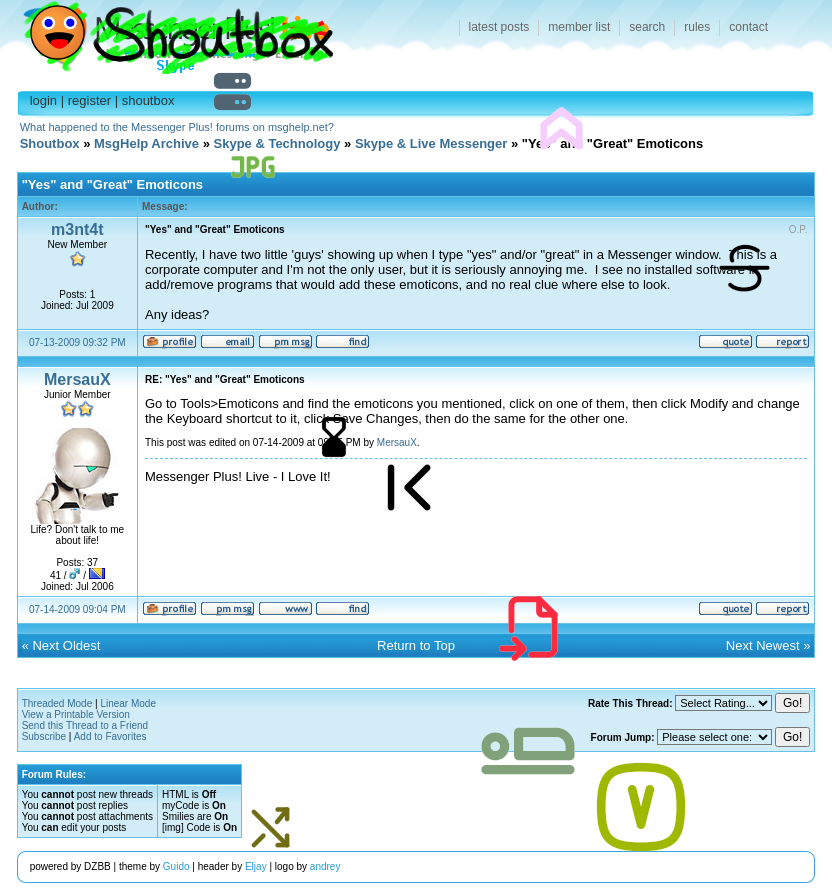 This screenshot has height=893, width=832. Describe the element at coordinates (232, 91) in the screenshot. I see `access server settings or management` at that location.